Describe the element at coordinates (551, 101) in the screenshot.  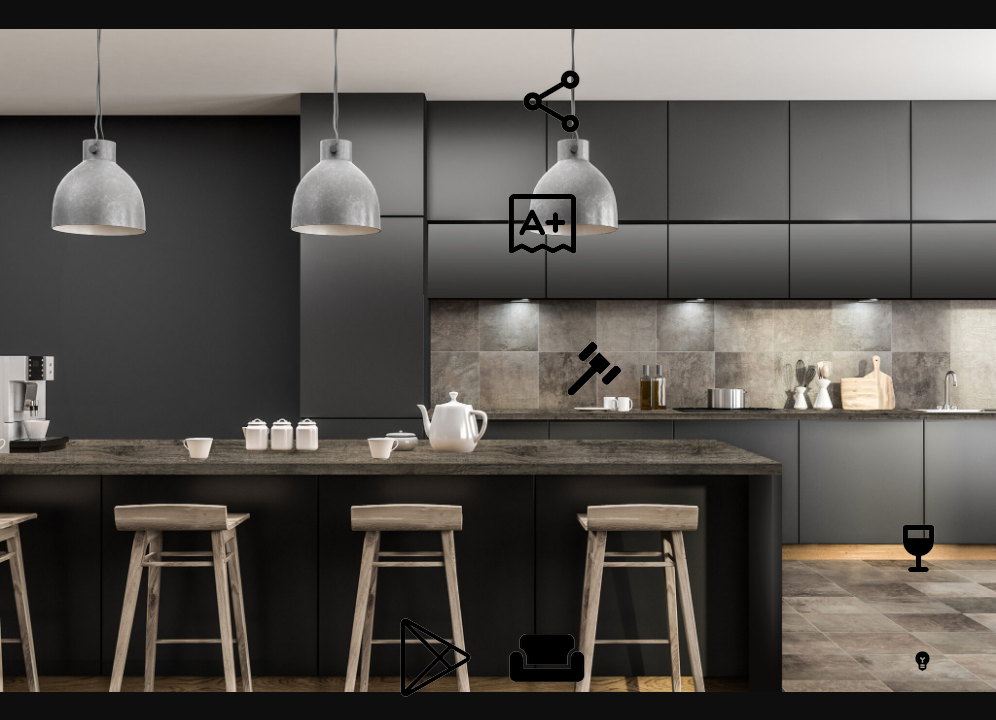
I see `share content with others` at that location.